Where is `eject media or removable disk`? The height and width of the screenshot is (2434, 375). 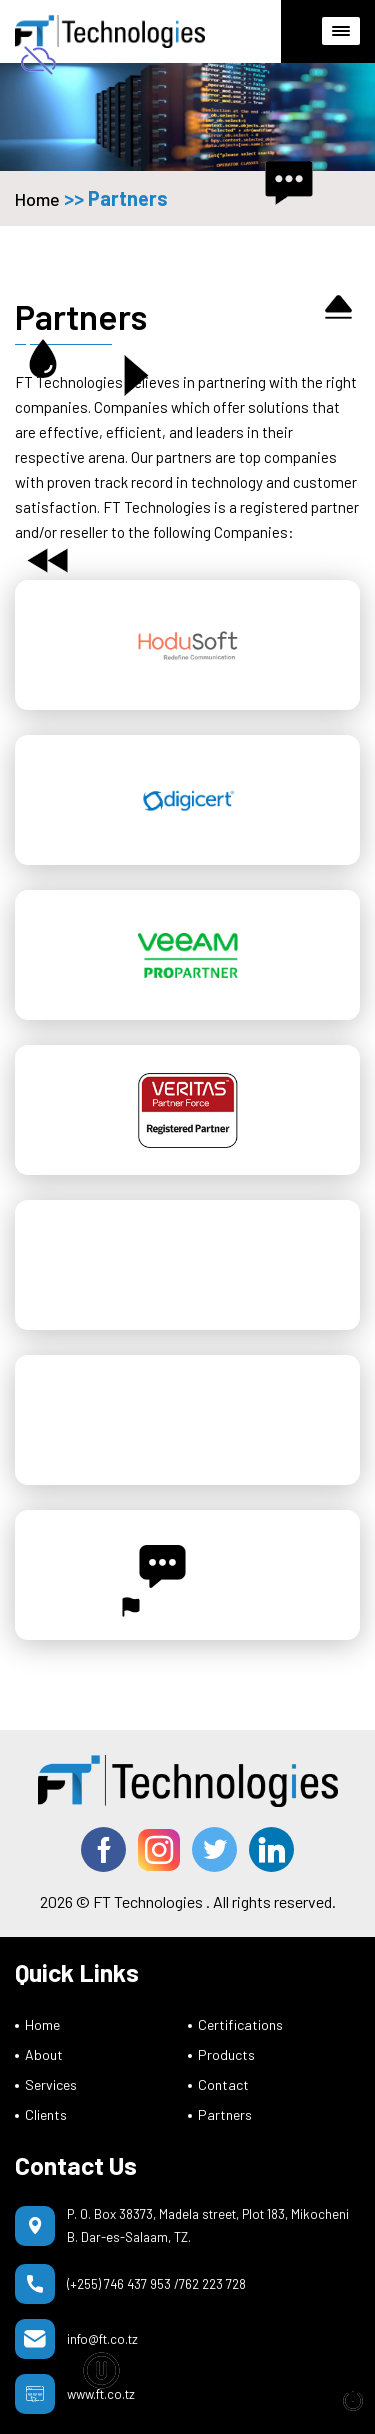
eject media or removable disk is located at coordinates (338, 308).